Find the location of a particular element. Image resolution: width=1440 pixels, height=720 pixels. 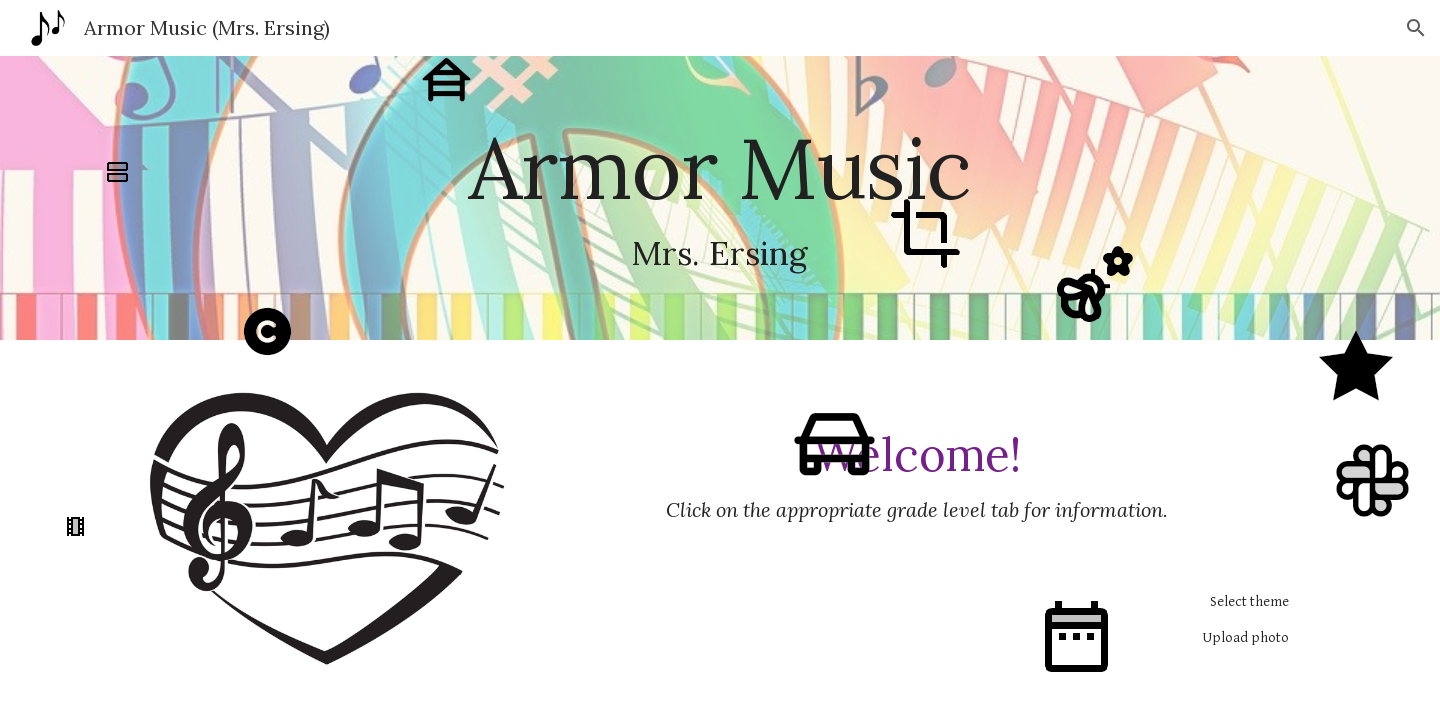

crop an image is located at coordinates (925, 233).